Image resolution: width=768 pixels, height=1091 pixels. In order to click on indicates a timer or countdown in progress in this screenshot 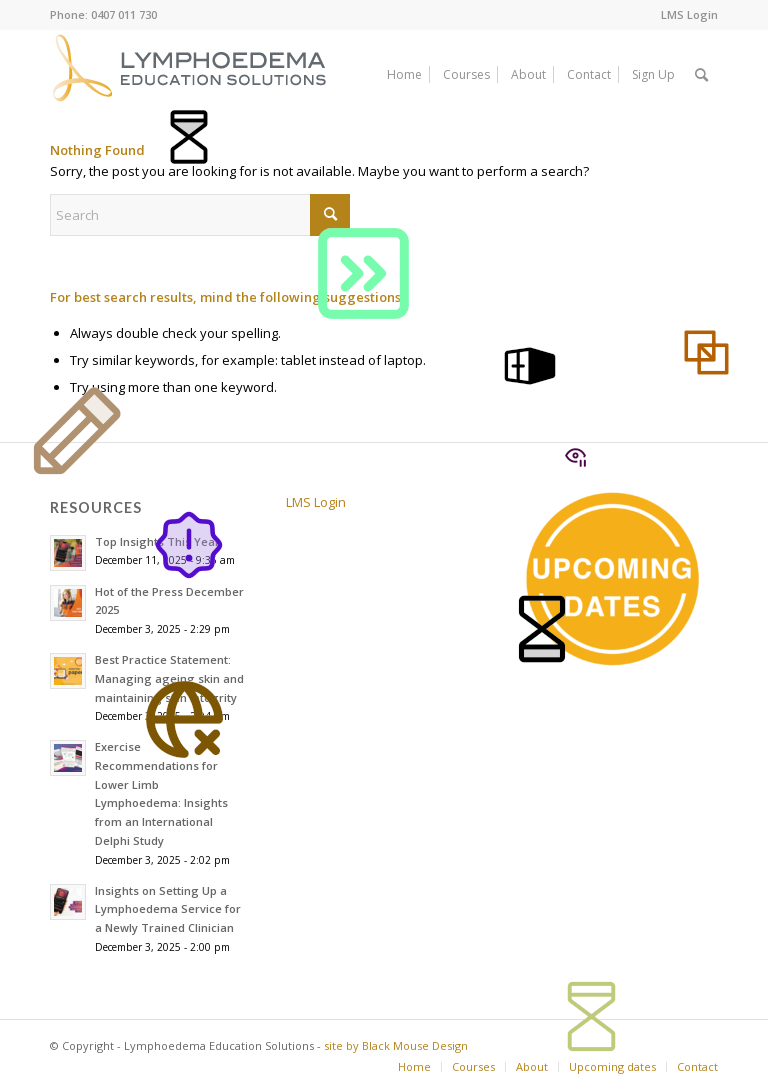, I will do `click(591, 1016)`.